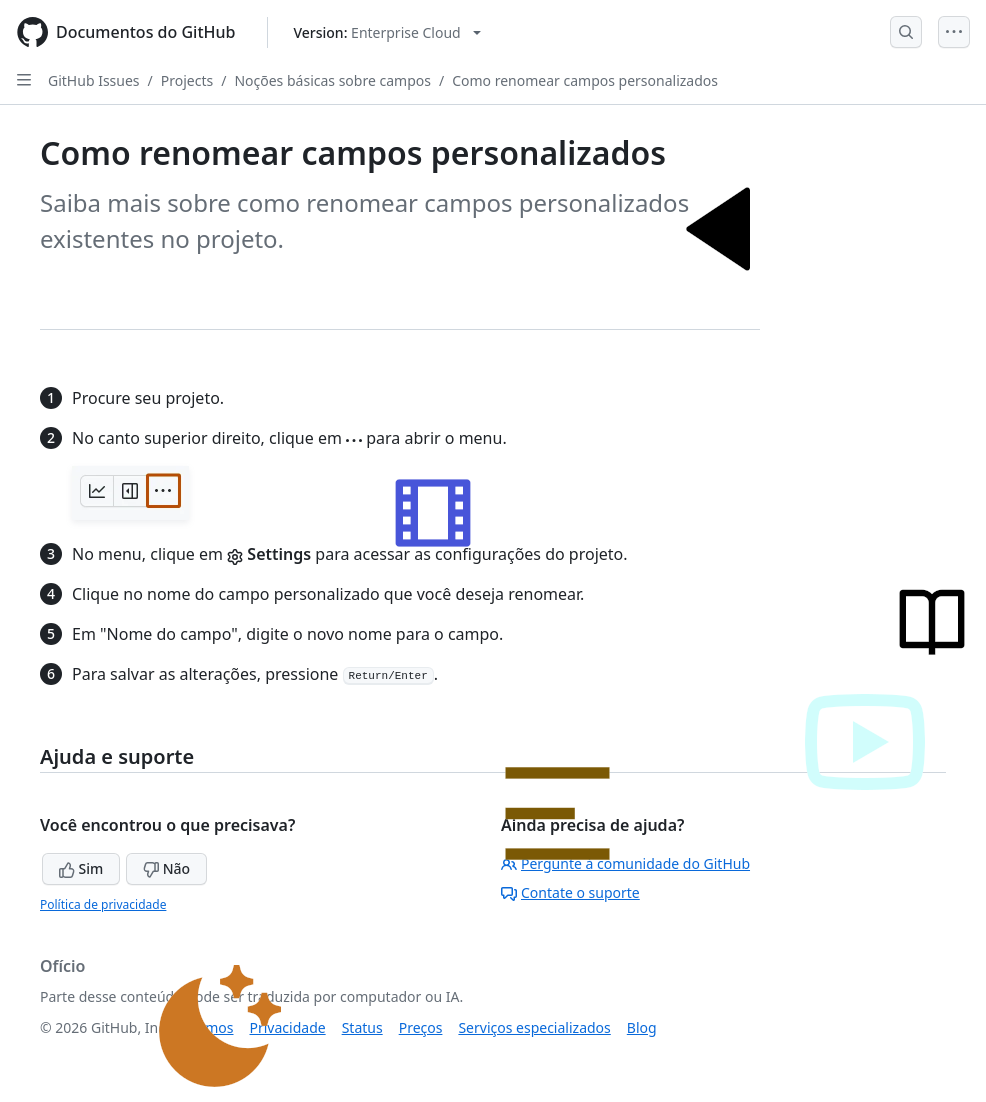  I want to click on access video or film content, so click(433, 513).